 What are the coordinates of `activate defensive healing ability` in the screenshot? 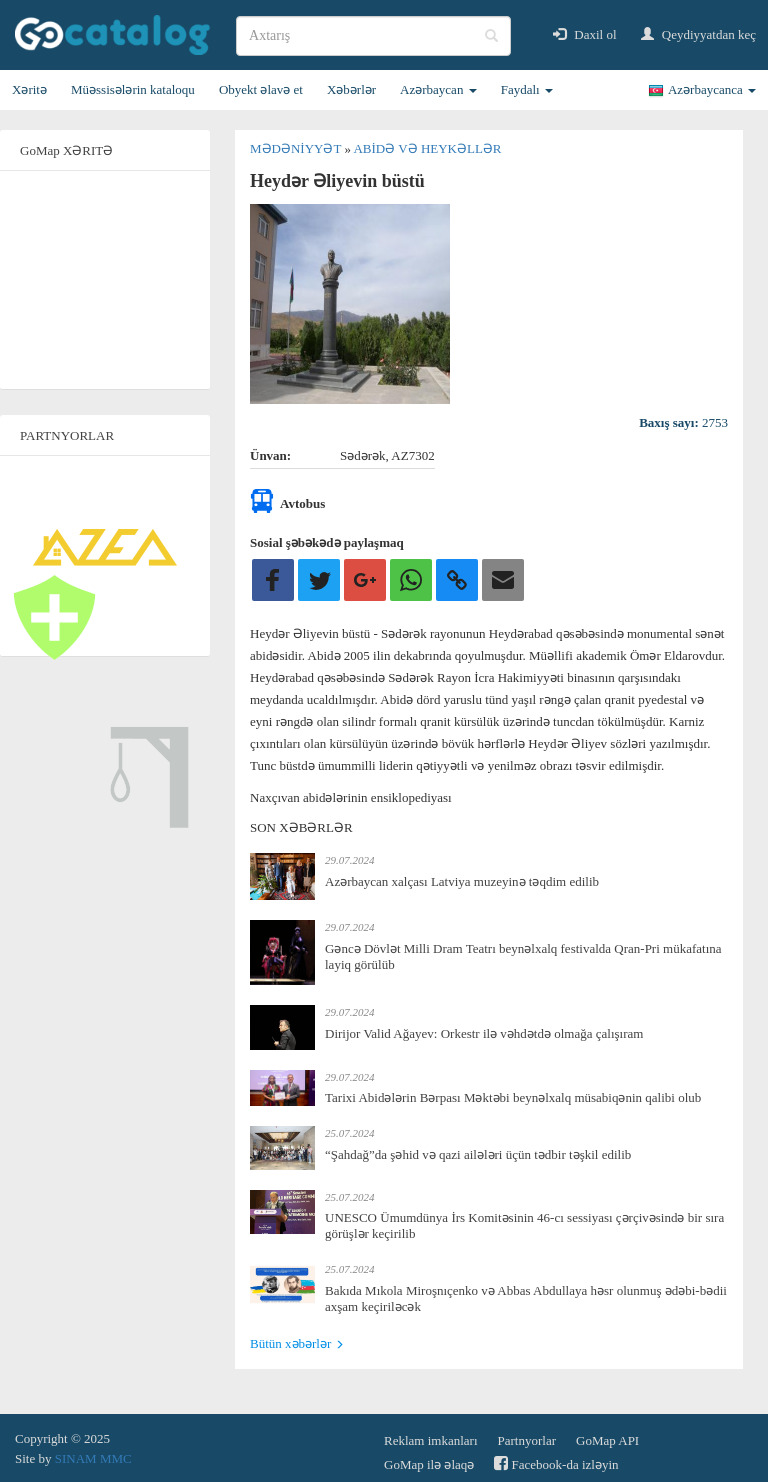 It's located at (54, 617).